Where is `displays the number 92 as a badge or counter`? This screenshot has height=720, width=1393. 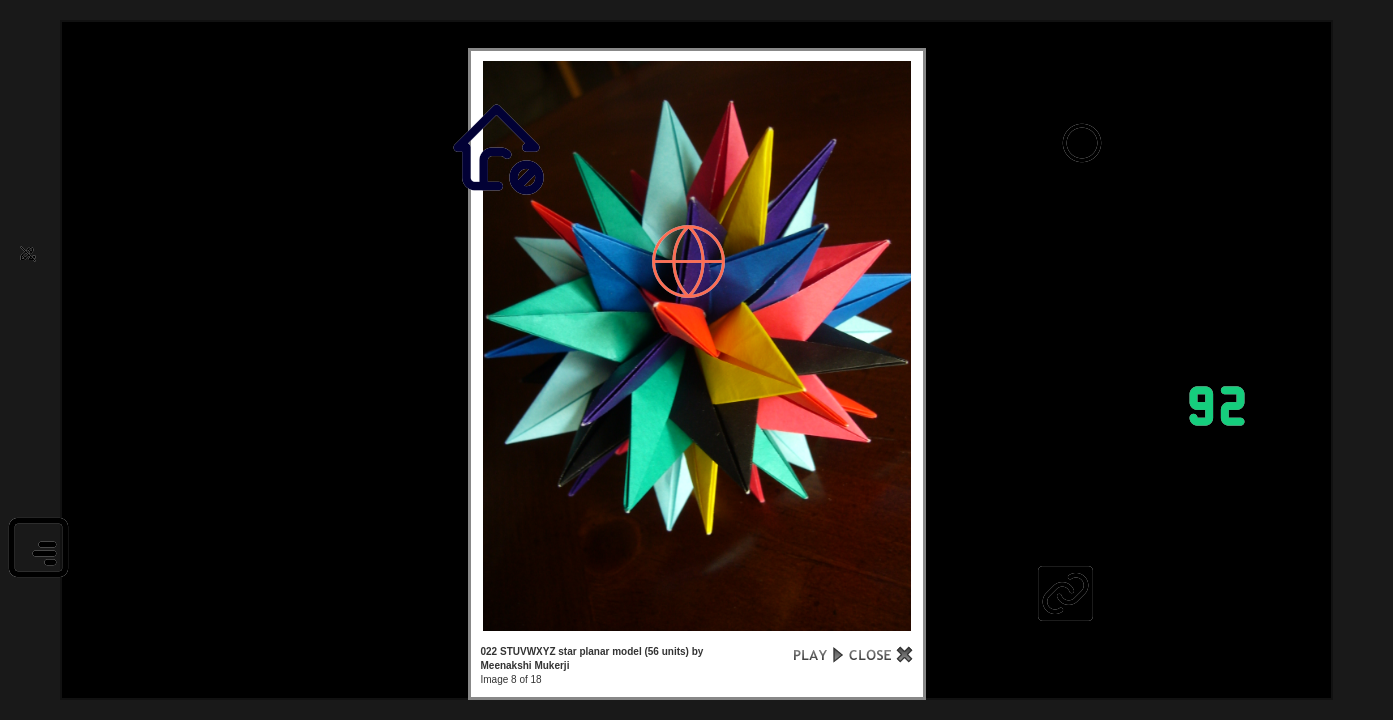
displays the number 92 as a badge or counter is located at coordinates (1217, 406).